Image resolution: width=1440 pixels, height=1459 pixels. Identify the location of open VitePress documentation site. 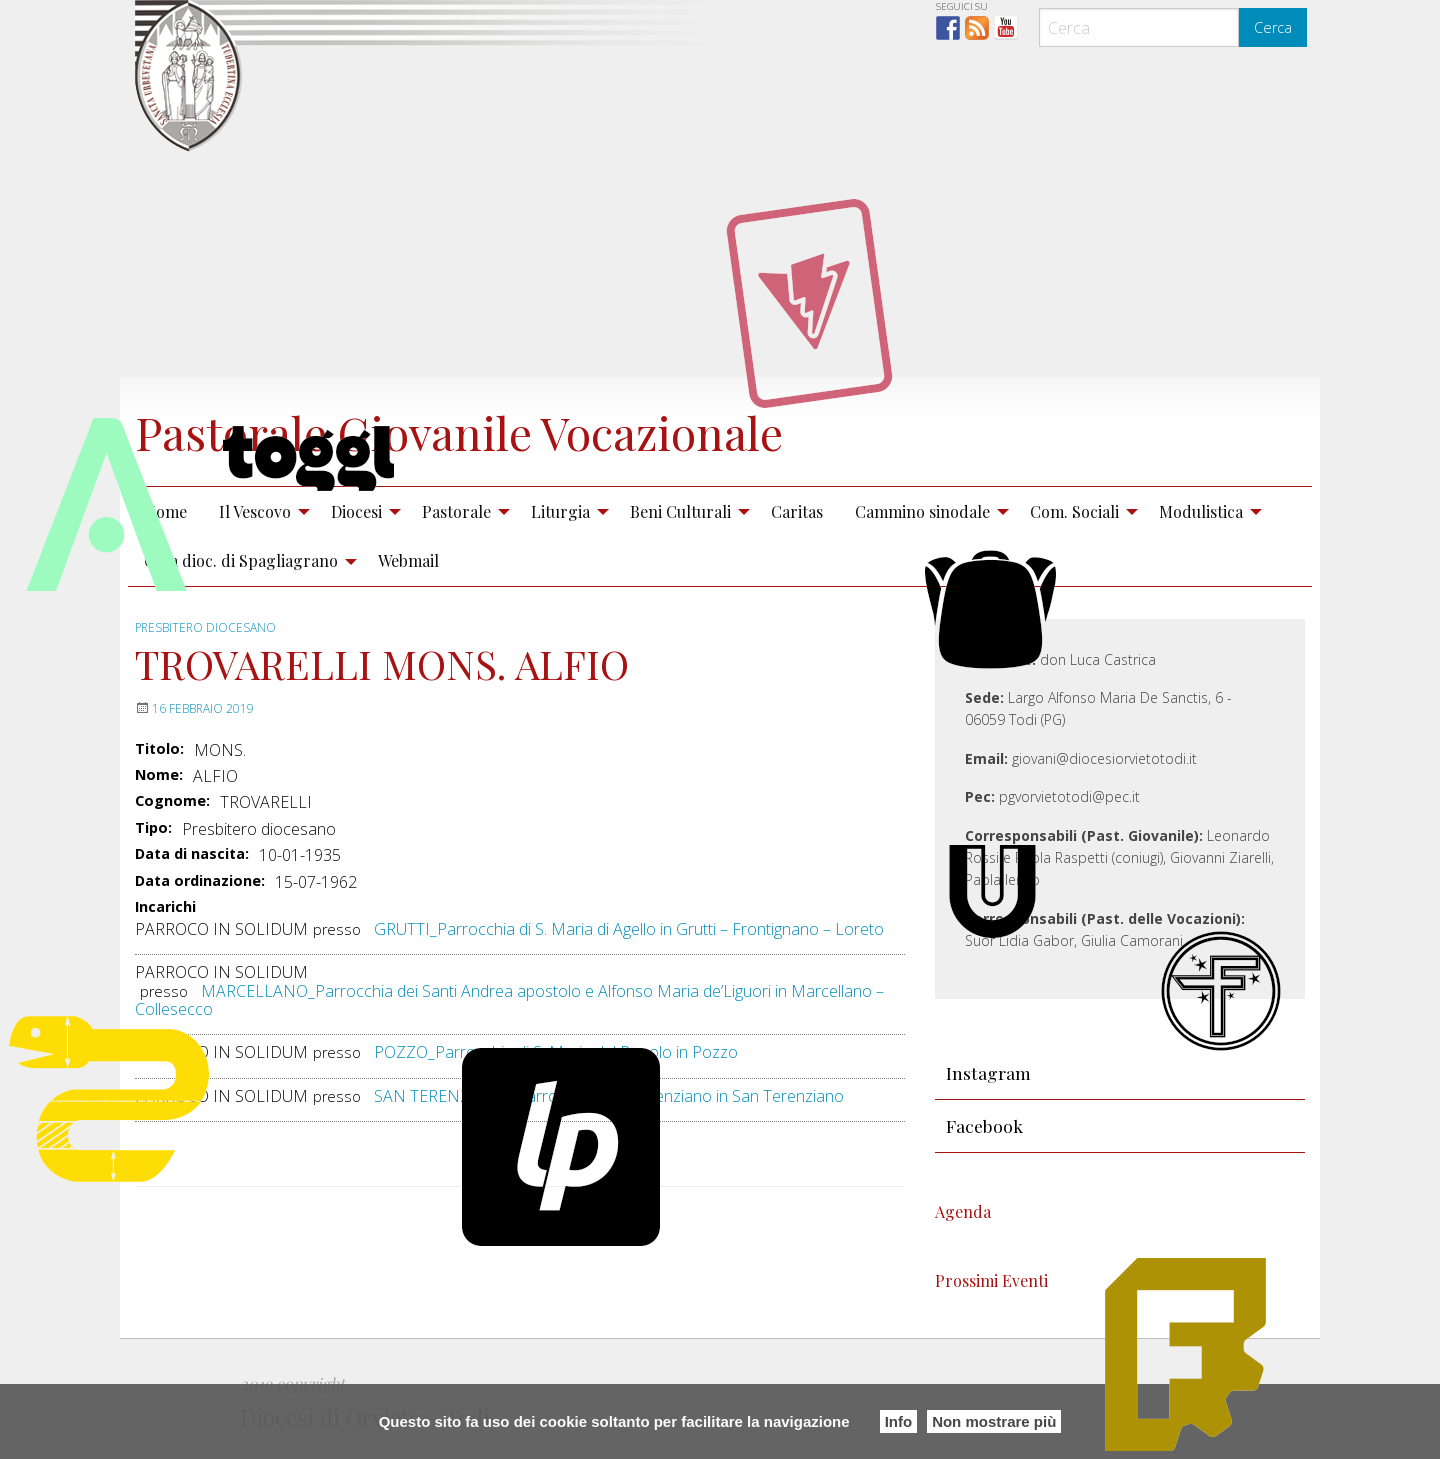
(809, 303).